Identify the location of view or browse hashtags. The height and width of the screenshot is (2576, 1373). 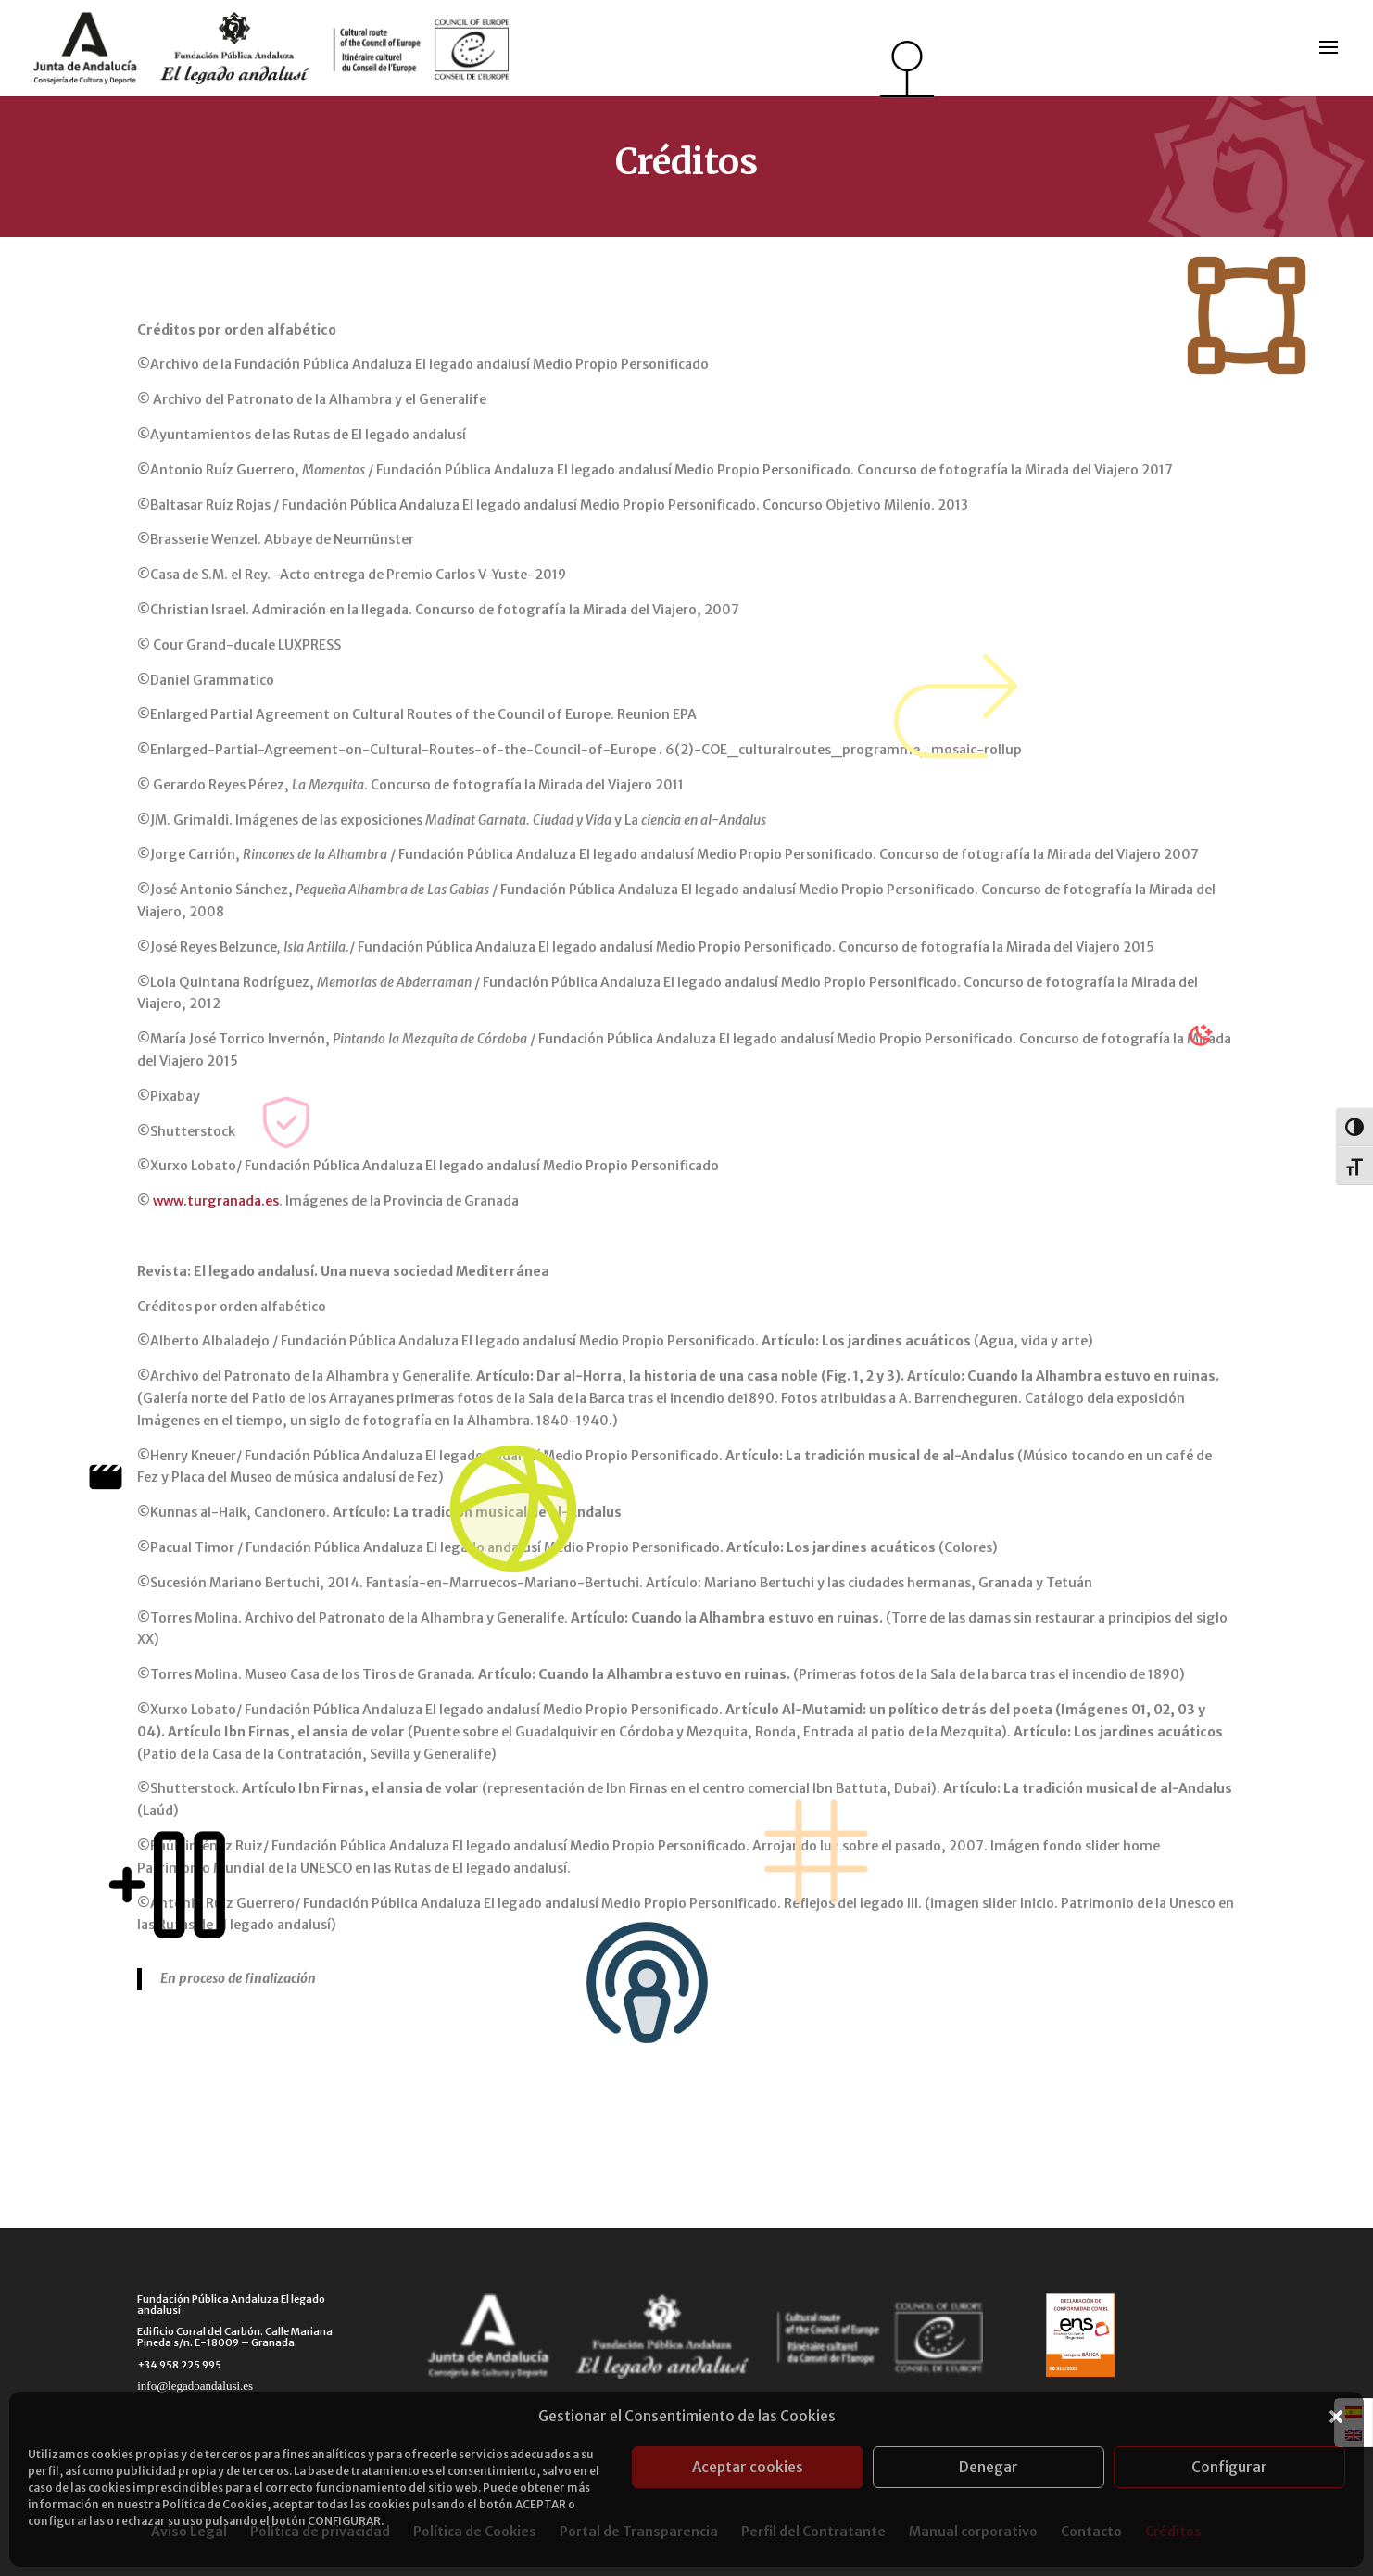
(816, 1851).